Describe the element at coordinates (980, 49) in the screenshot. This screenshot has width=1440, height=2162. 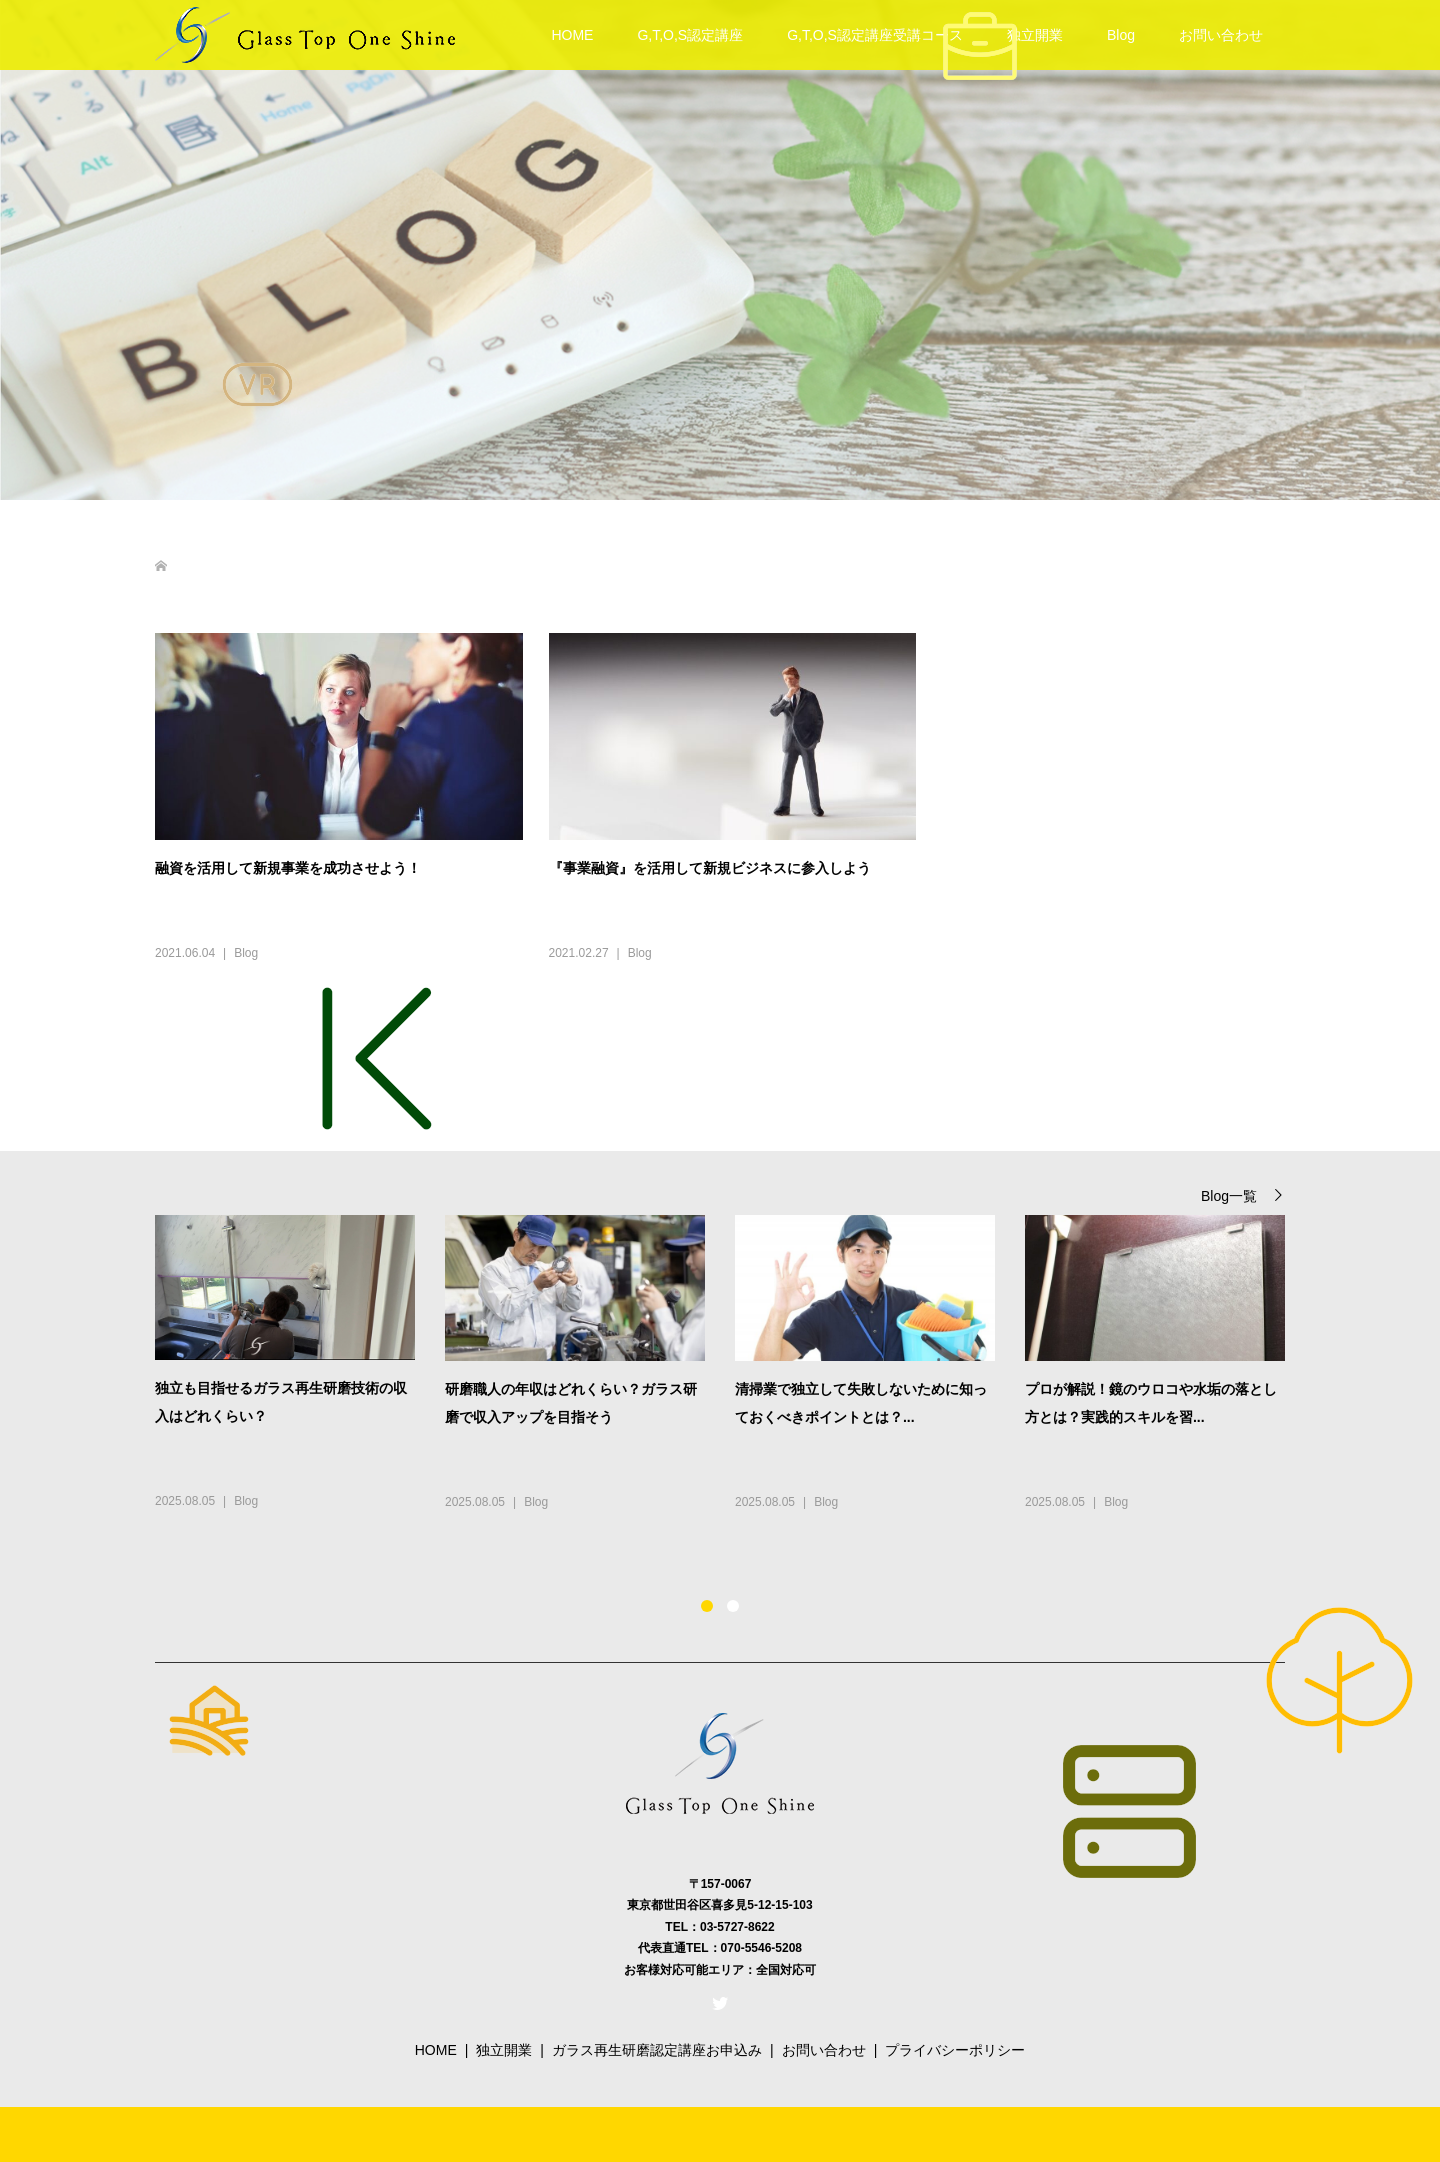
I see `access work or business-related features` at that location.